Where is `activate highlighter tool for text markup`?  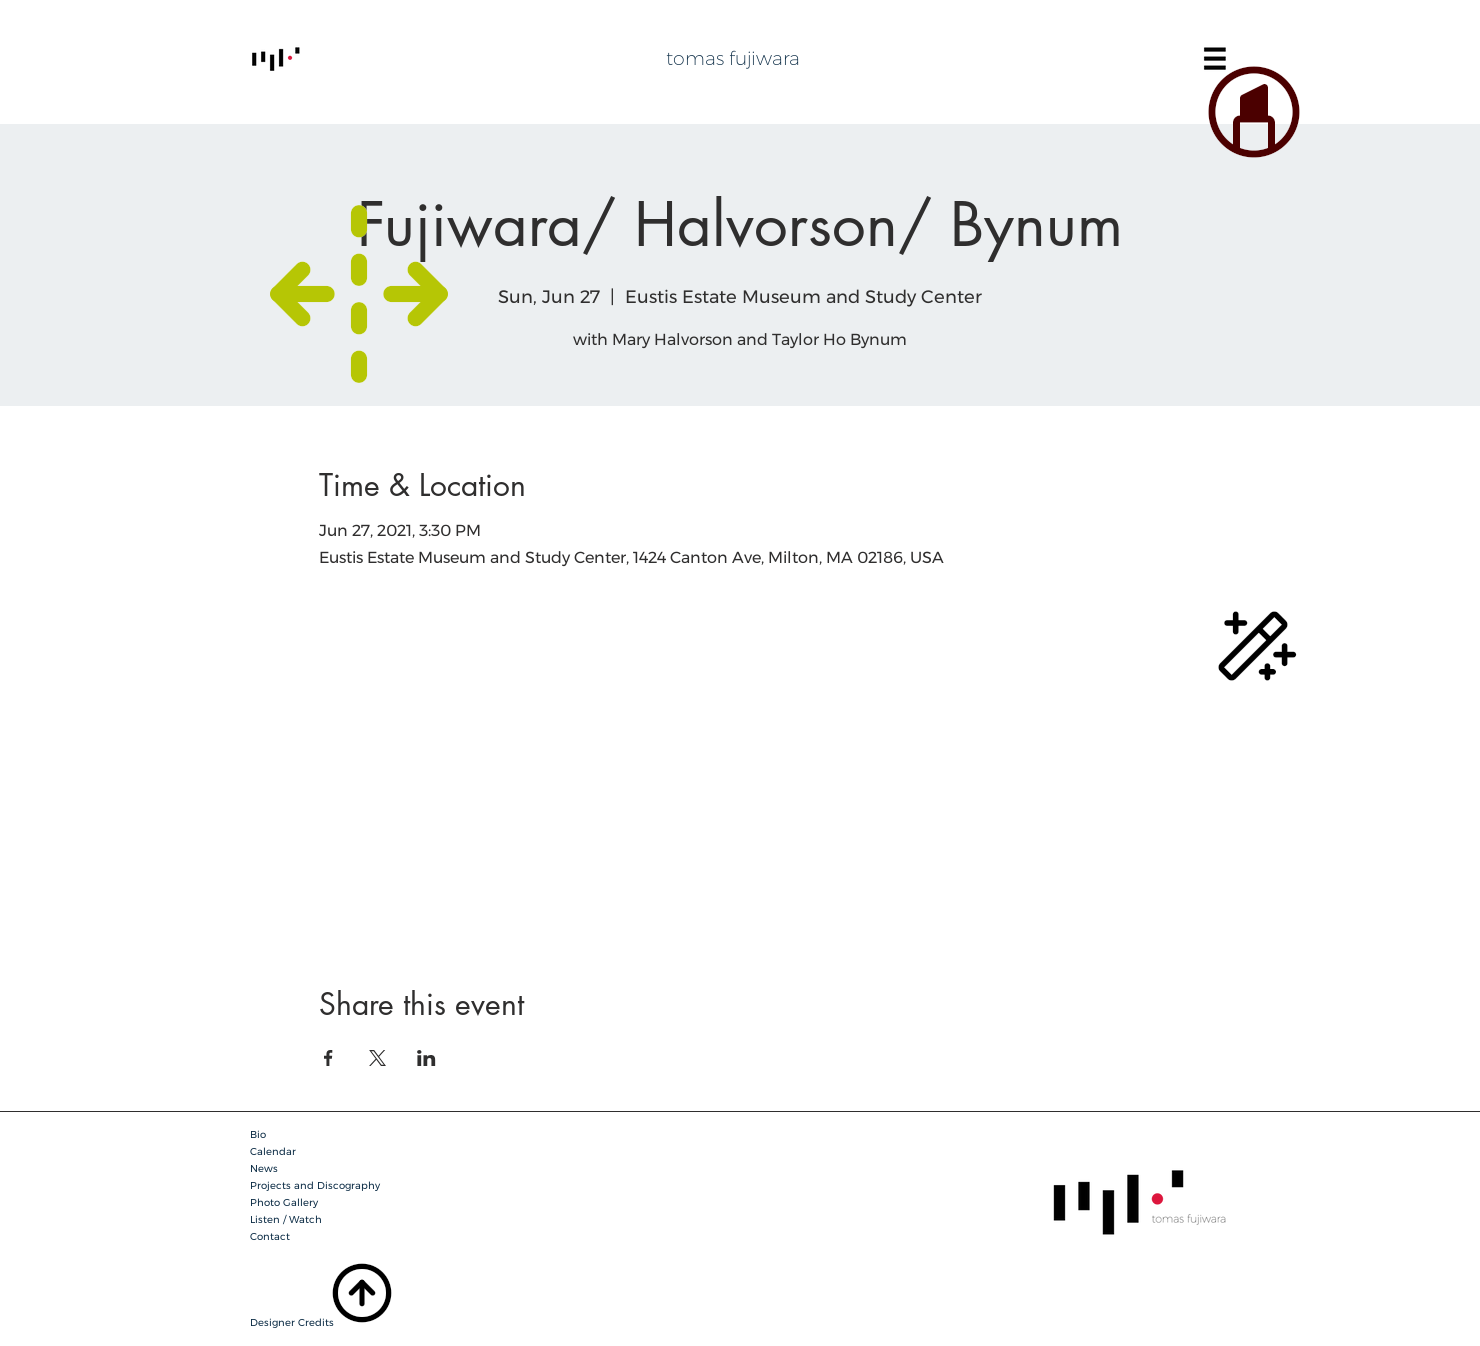
activate highlighter tool for text markup is located at coordinates (1254, 112).